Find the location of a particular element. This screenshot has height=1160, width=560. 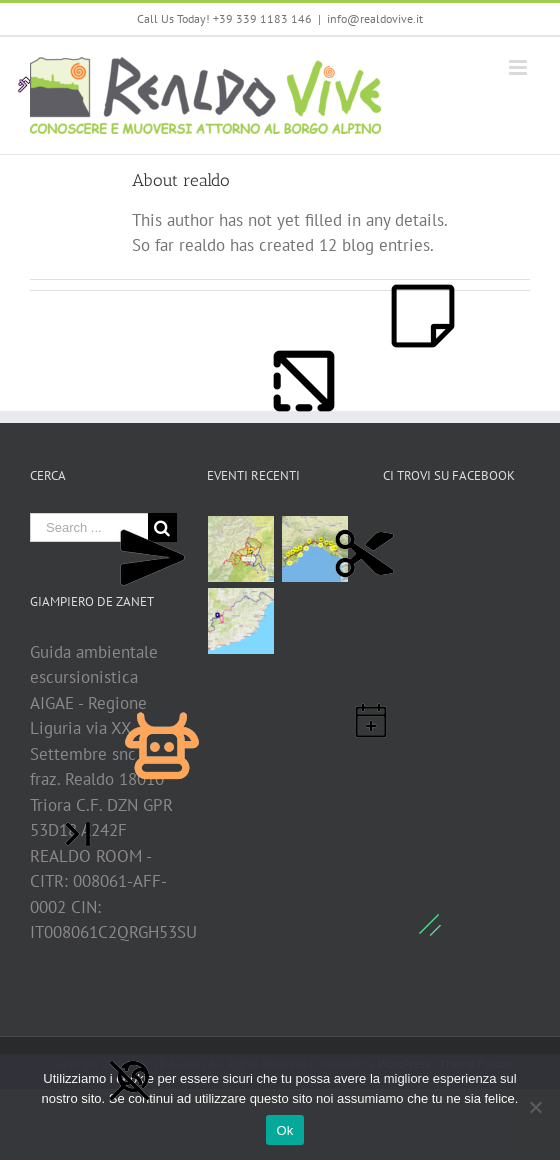

access farm or agriculture features is located at coordinates (162, 747).